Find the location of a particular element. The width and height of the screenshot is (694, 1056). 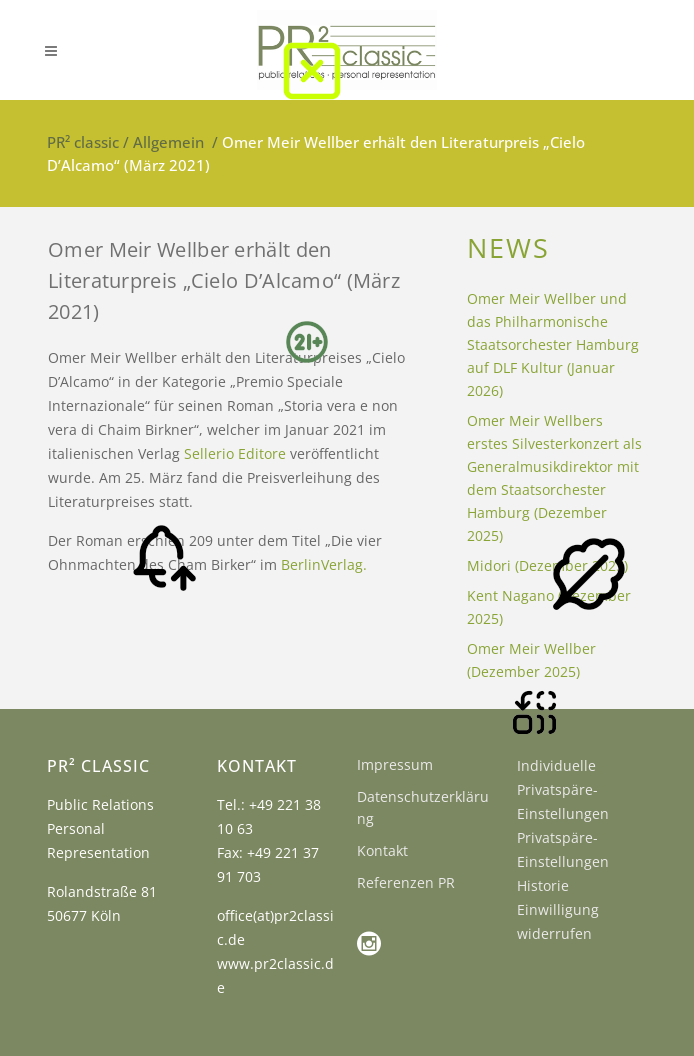

view vegetarian or plant-based options is located at coordinates (589, 574).